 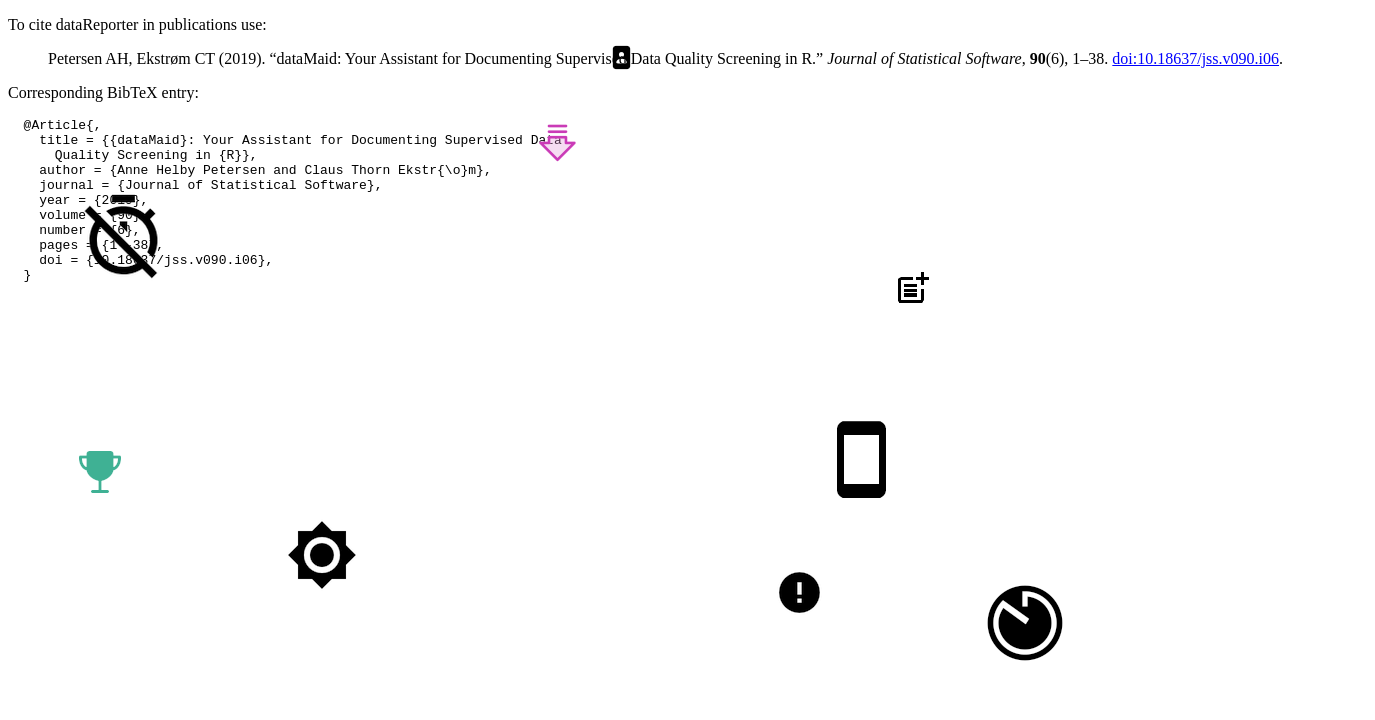 I want to click on create a new post or document, so click(x=912, y=288).